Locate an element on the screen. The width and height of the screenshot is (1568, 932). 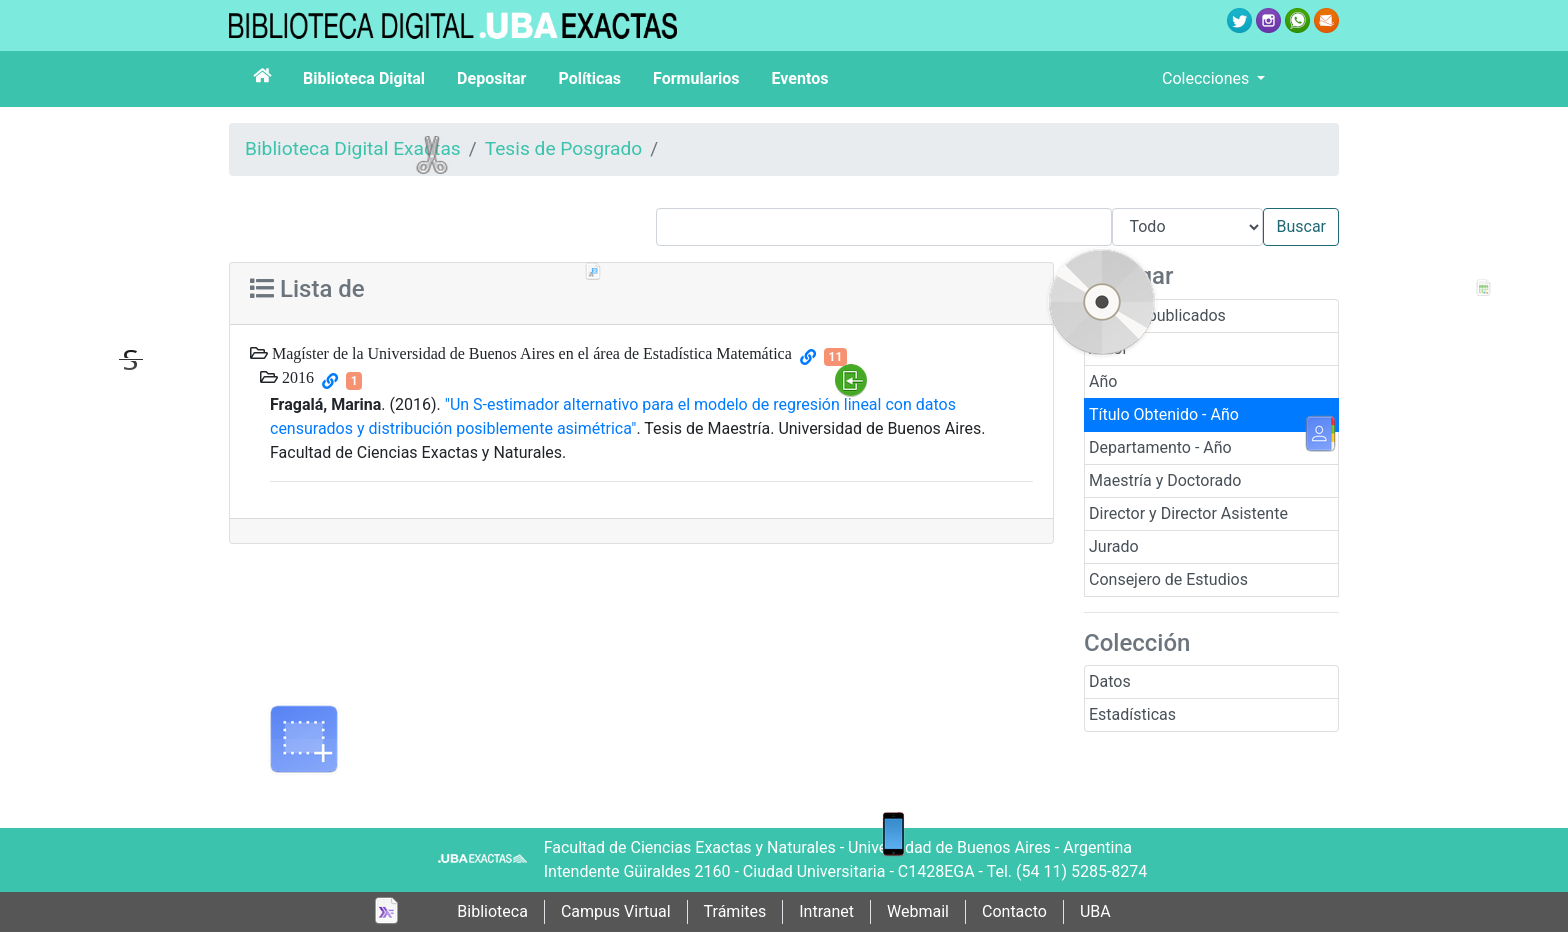
open the screenshot tool is located at coordinates (304, 739).